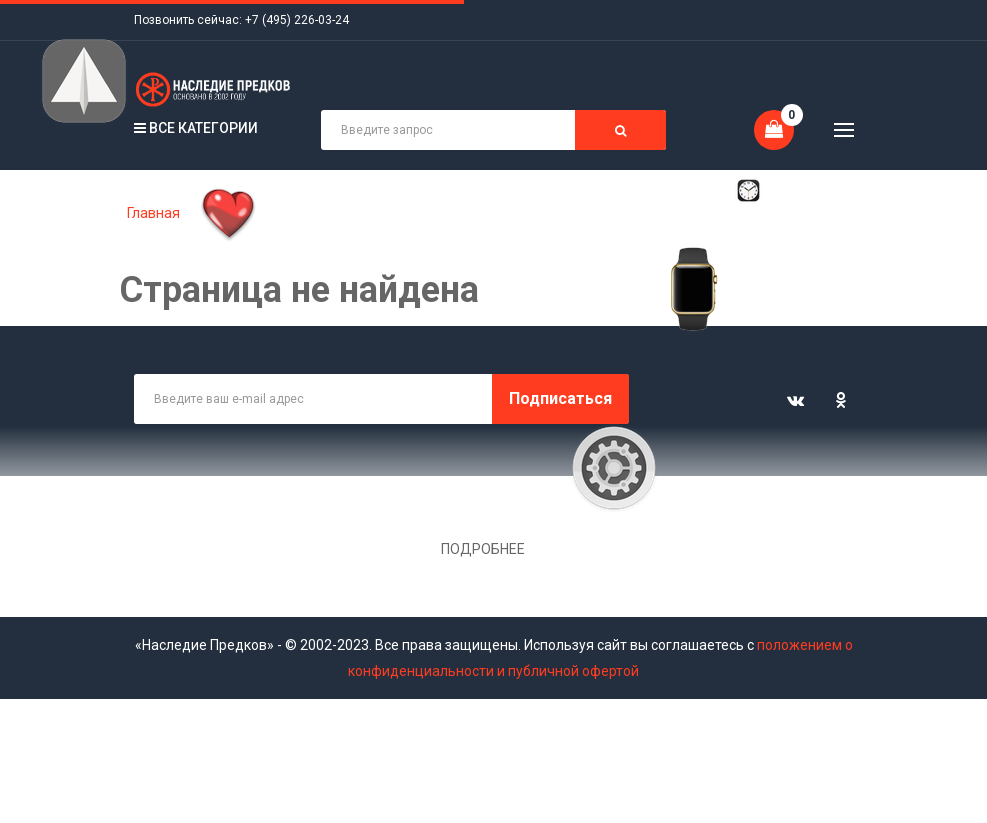 Image resolution: width=987 pixels, height=823 pixels. What do you see at coordinates (693, 289) in the screenshot?
I see `apple watch device icon` at bounding box center [693, 289].